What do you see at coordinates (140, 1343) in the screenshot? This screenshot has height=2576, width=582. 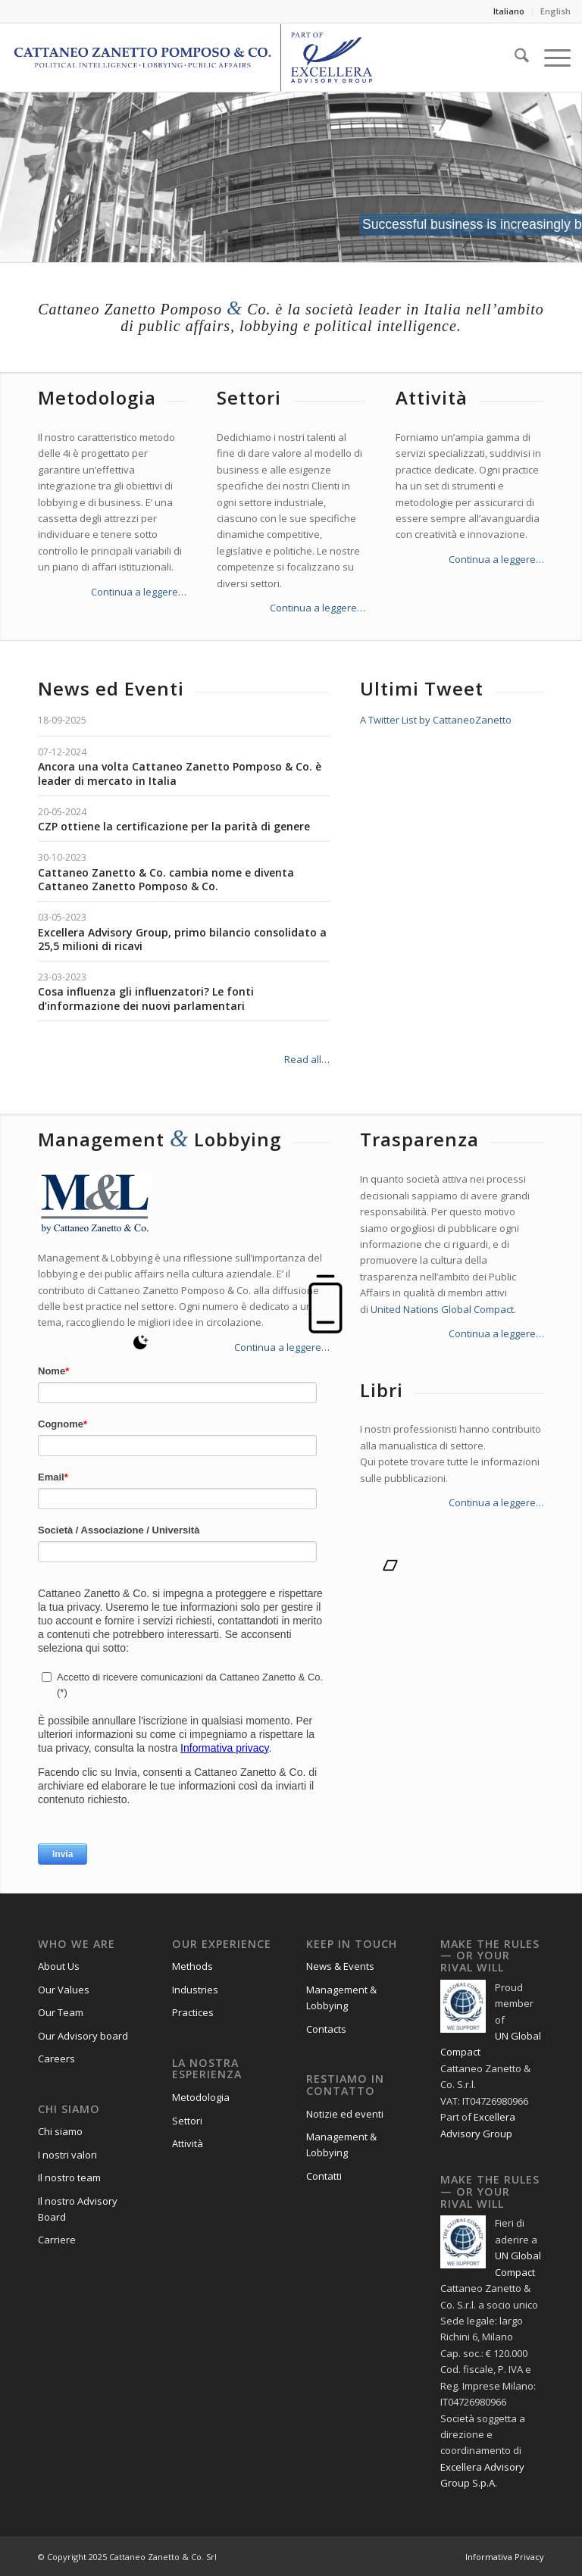 I see `toggle dark mode or night theme` at bounding box center [140, 1343].